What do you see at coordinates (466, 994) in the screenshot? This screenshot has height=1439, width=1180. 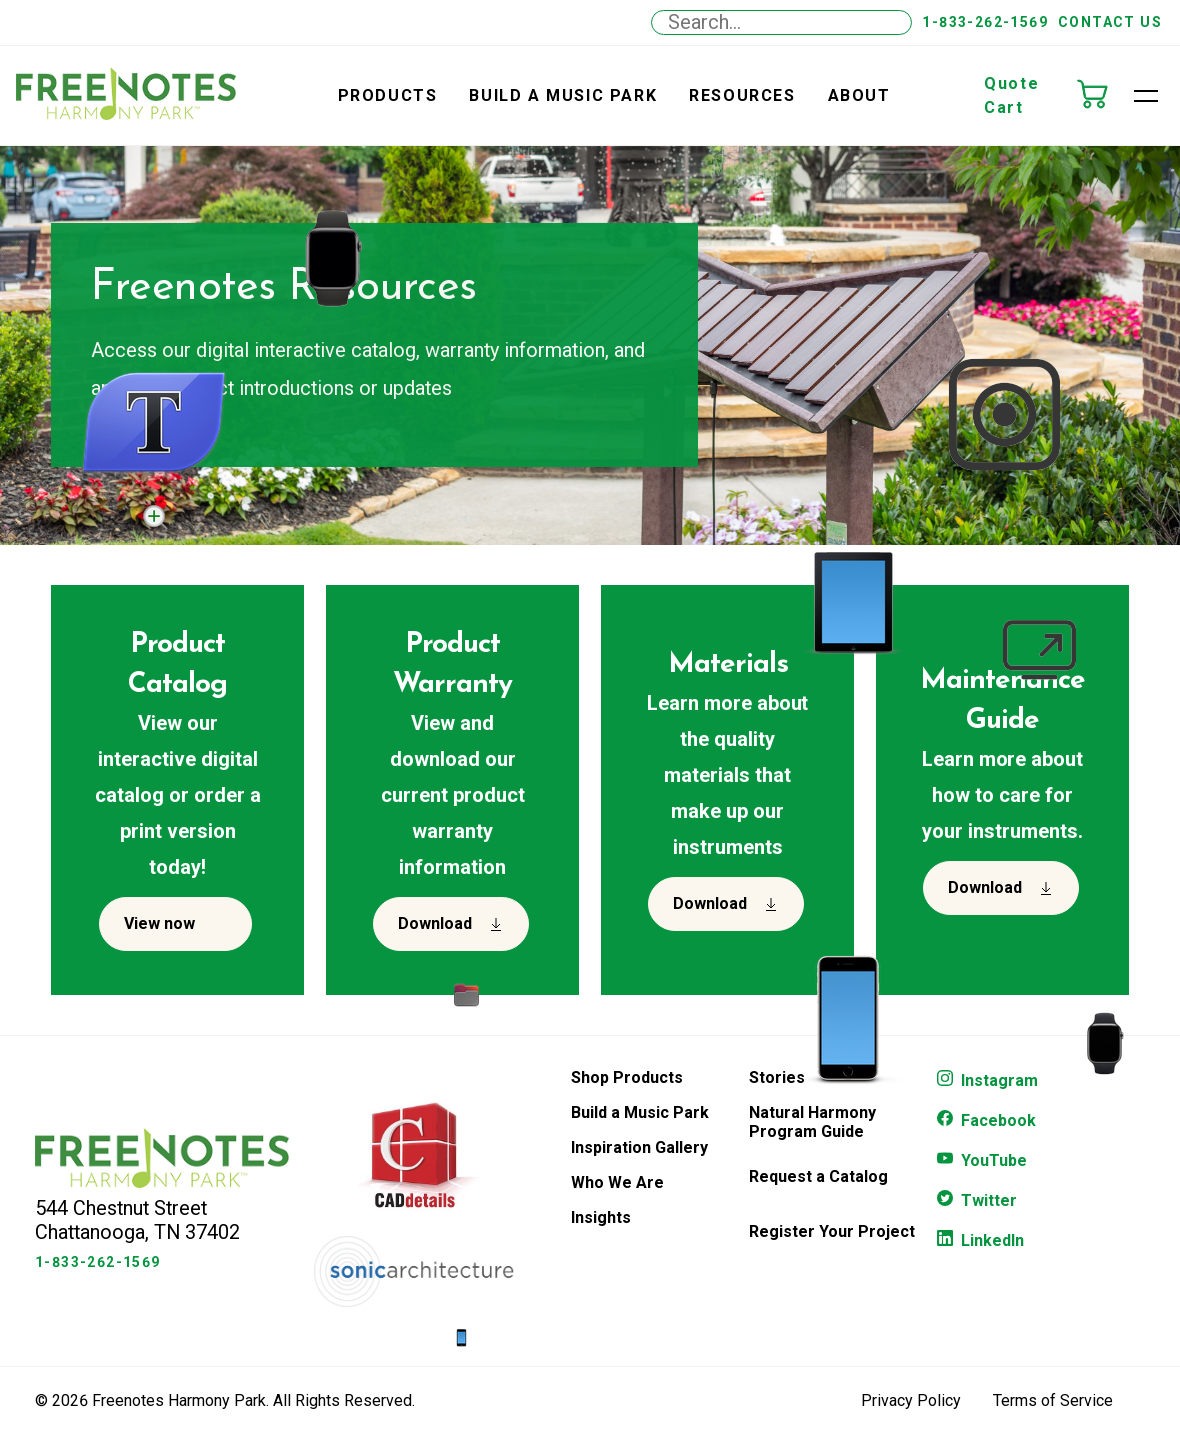 I see `indicates an open or expanded folder` at bounding box center [466, 994].